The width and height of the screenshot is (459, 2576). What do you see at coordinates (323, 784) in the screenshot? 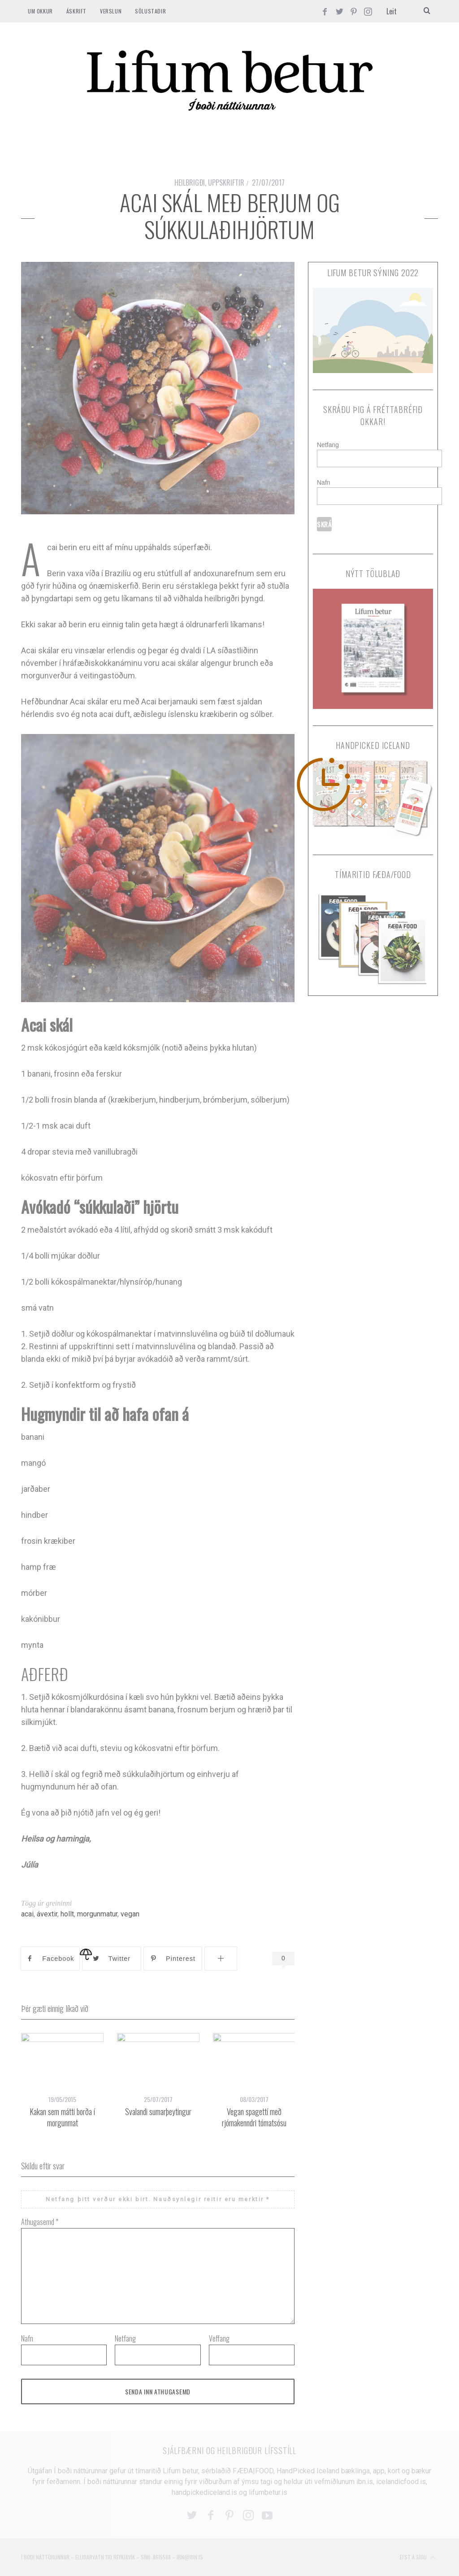
I see `view countdown timer` at bounding box center [323, 784].